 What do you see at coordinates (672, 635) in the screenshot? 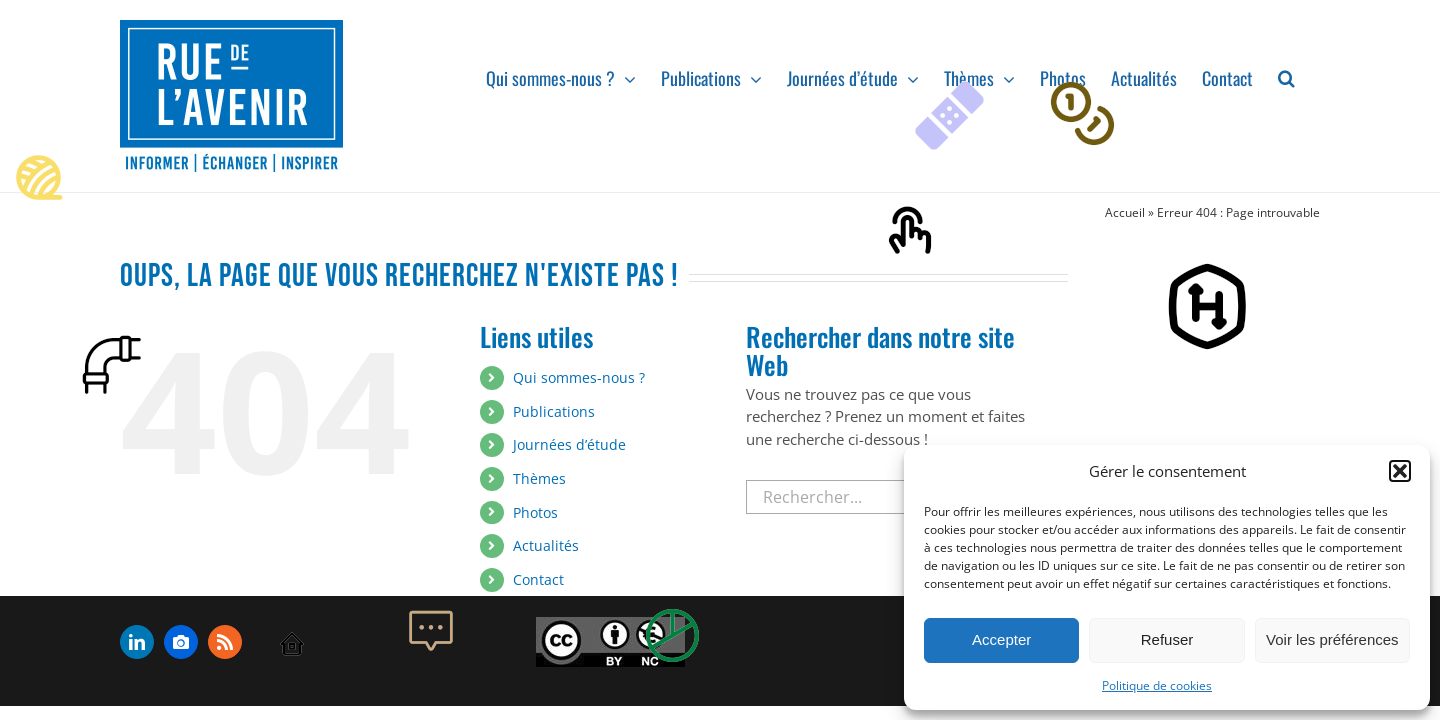
I see `view analytics or statistics breakdown` at bounding box center [672, 635].